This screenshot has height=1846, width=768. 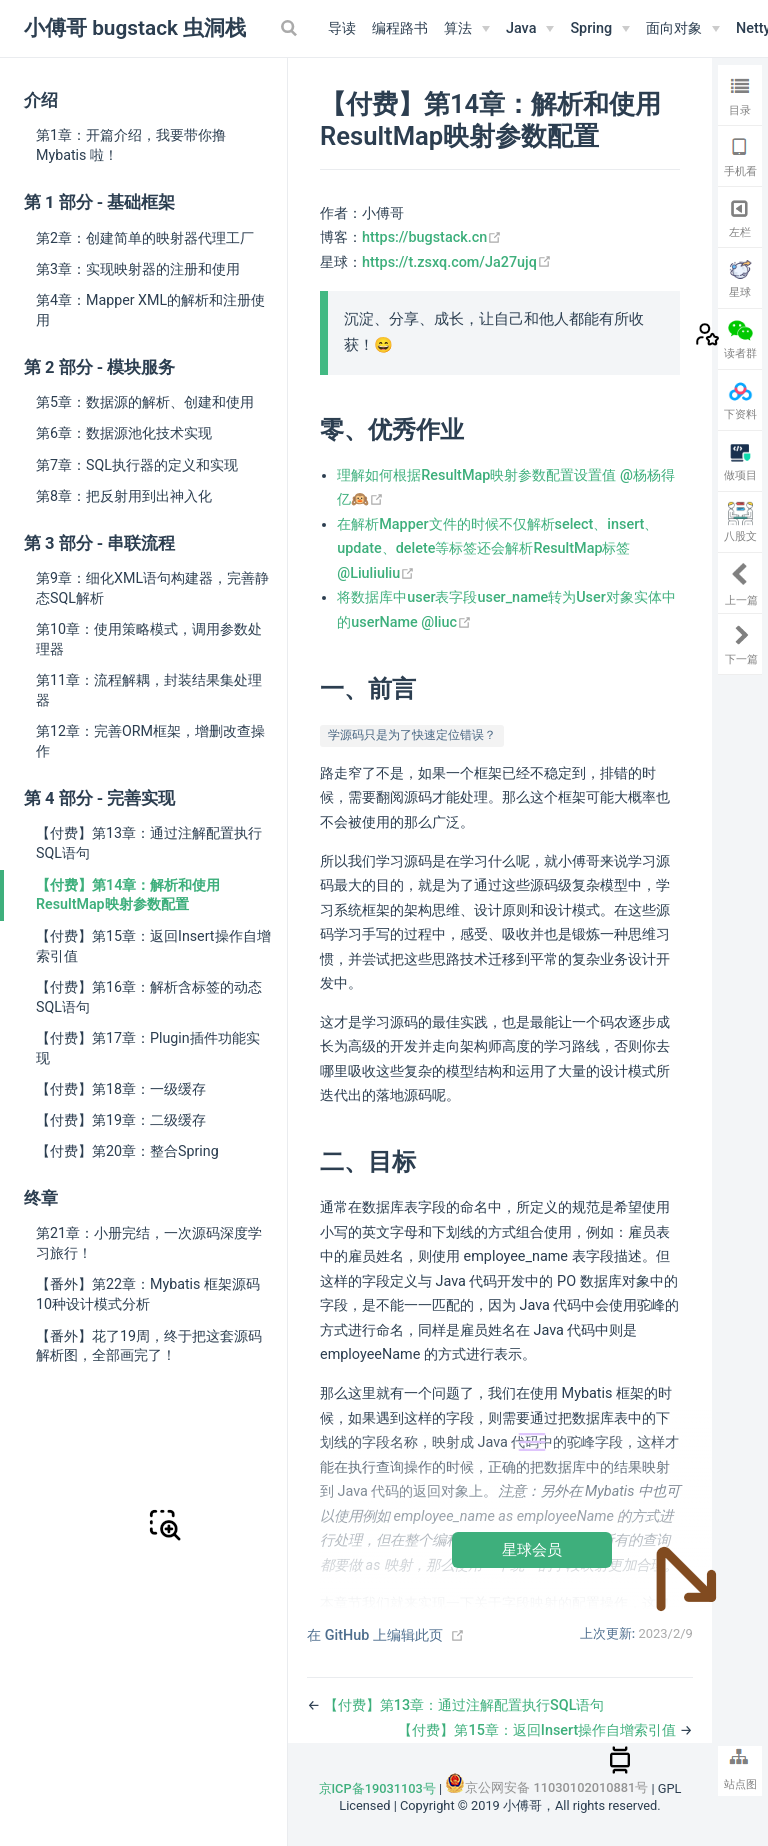 I want to click on view favorite or starred user, so click(x=707, y=334).